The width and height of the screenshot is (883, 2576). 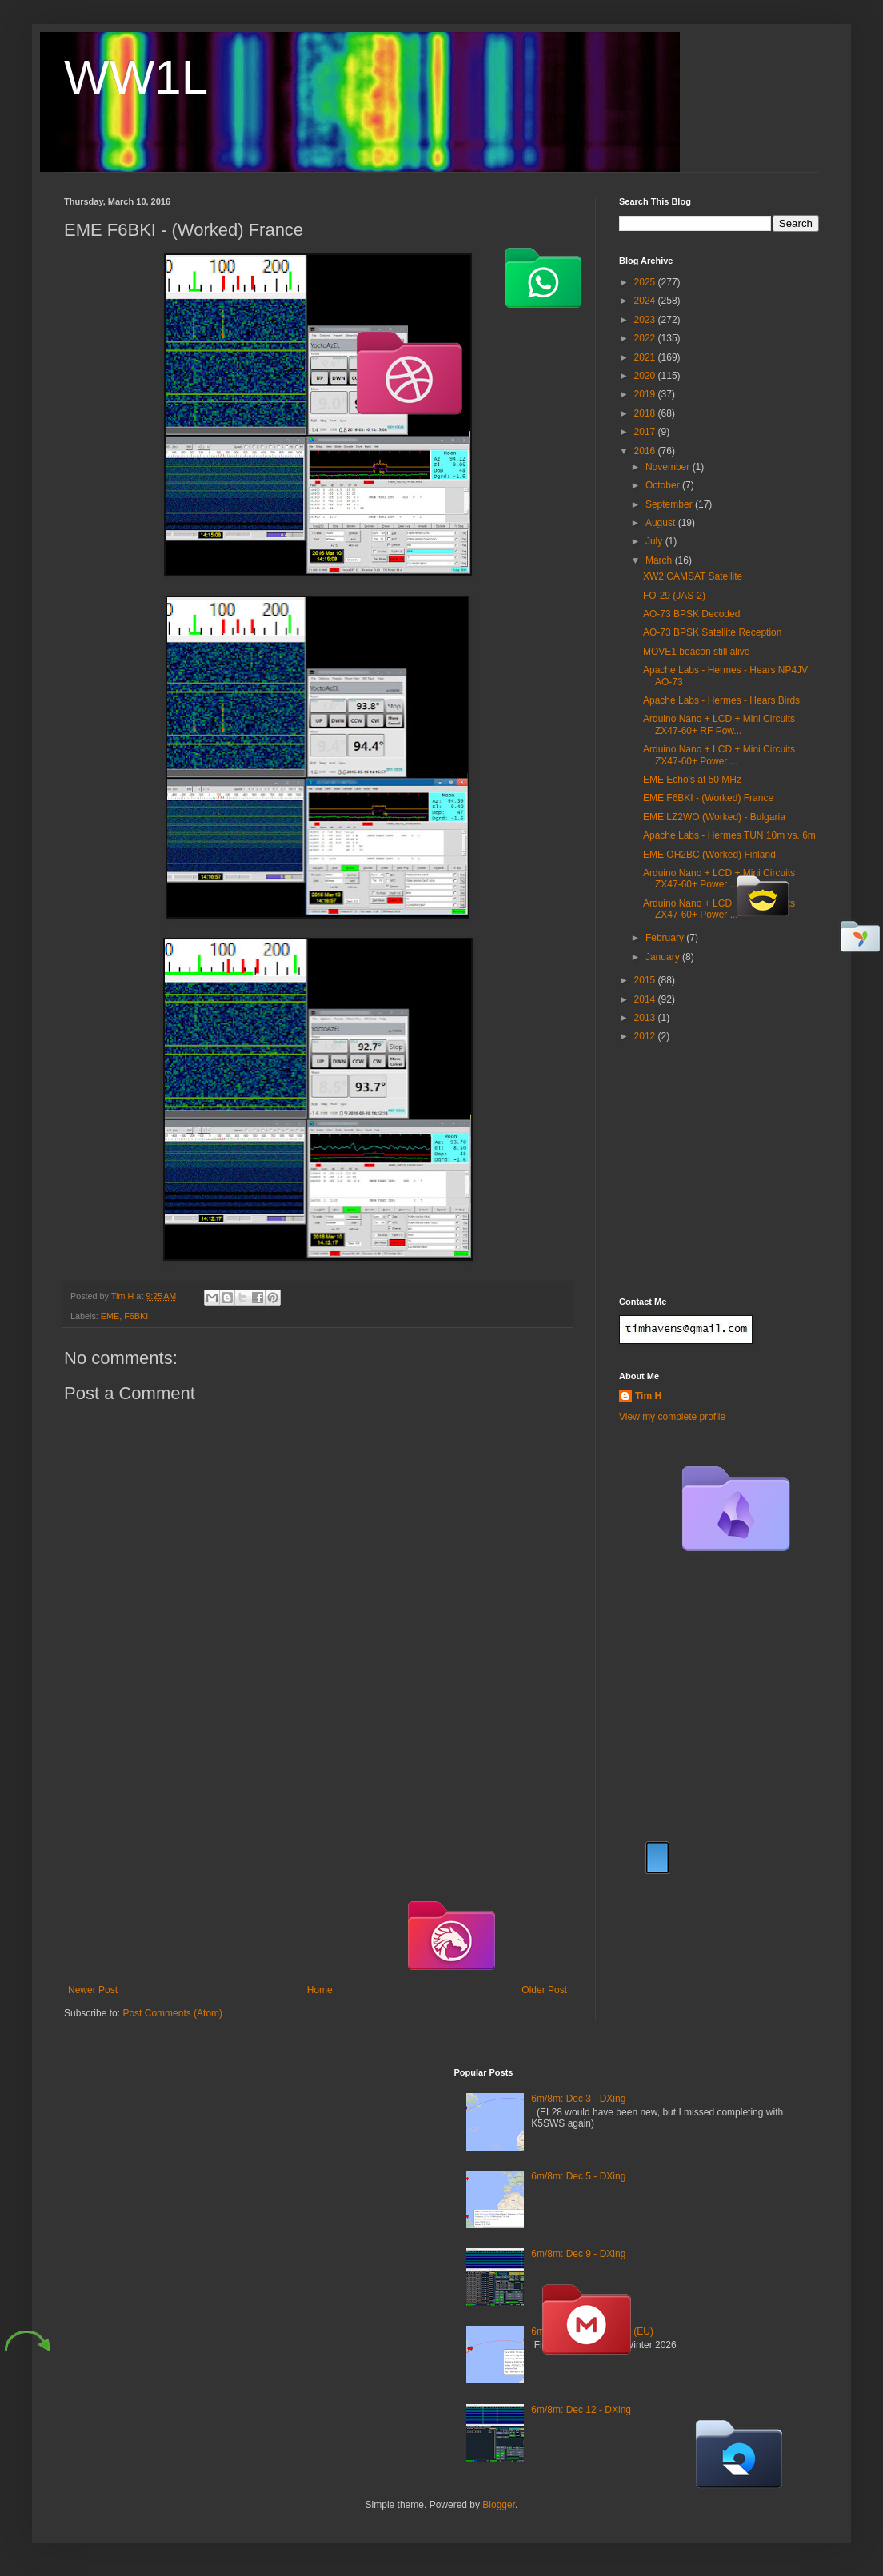 What do you see at coordinates (762, 897) in the screenshot?
I see `folder containing nim programming language projects` at bounding box center [762, 897].